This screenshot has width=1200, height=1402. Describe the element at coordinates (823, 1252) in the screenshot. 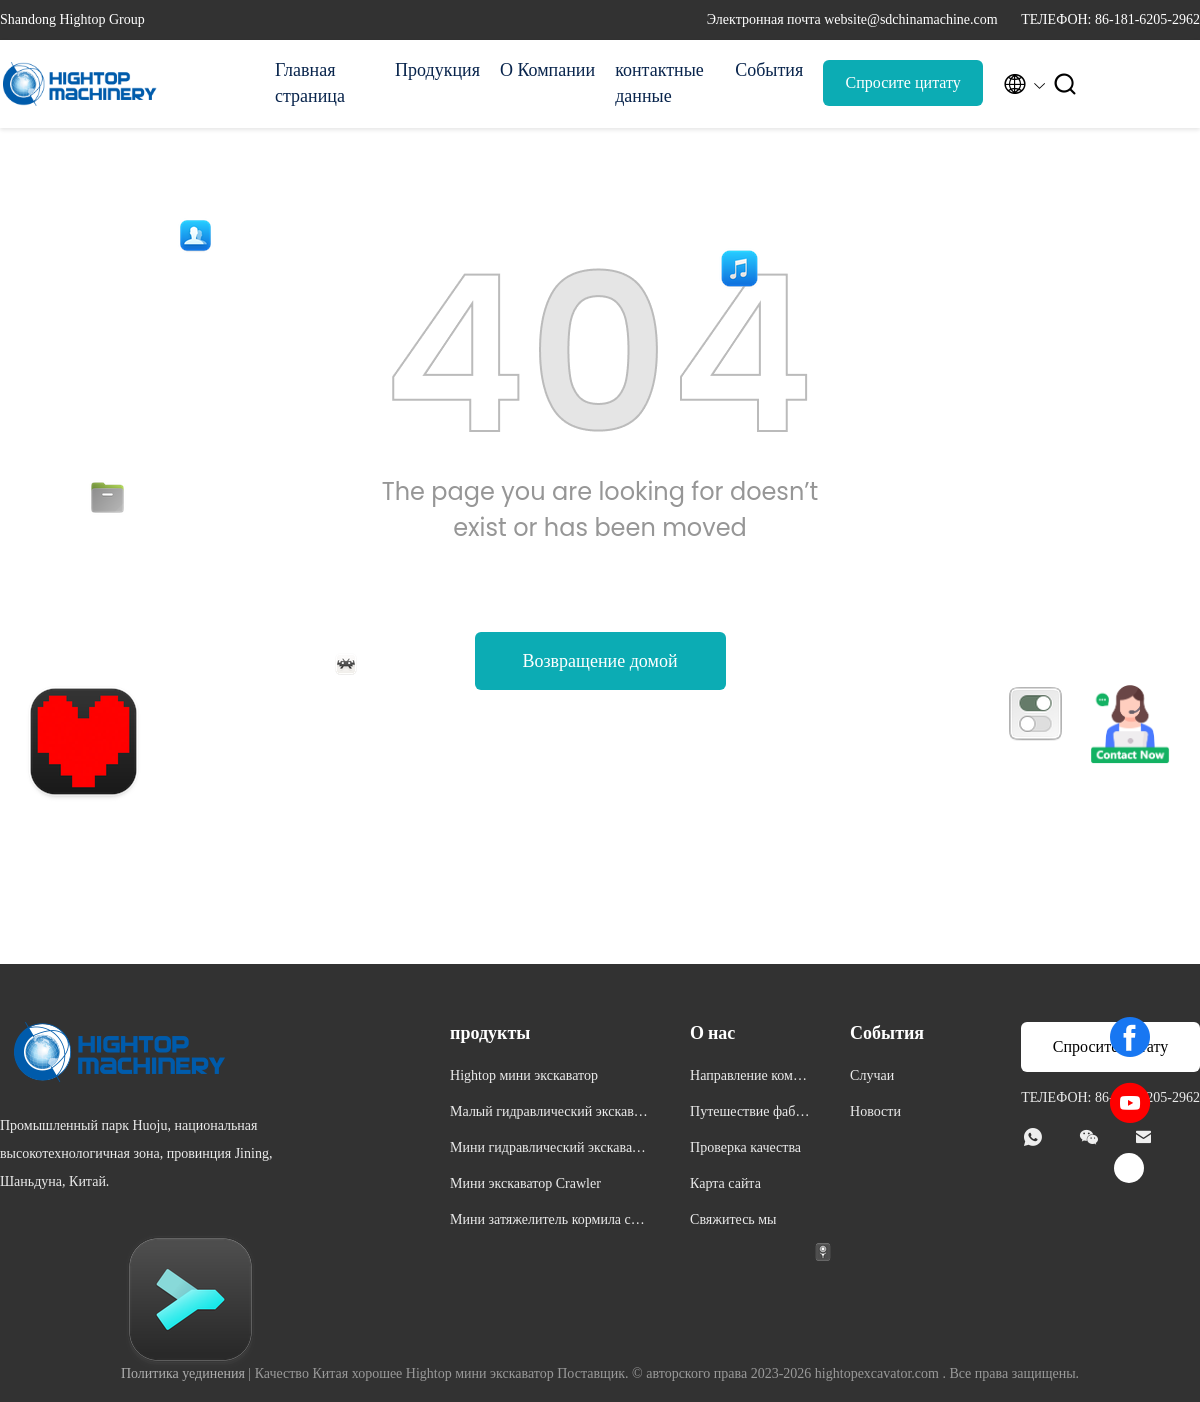

I see `open the backups application` at that location.